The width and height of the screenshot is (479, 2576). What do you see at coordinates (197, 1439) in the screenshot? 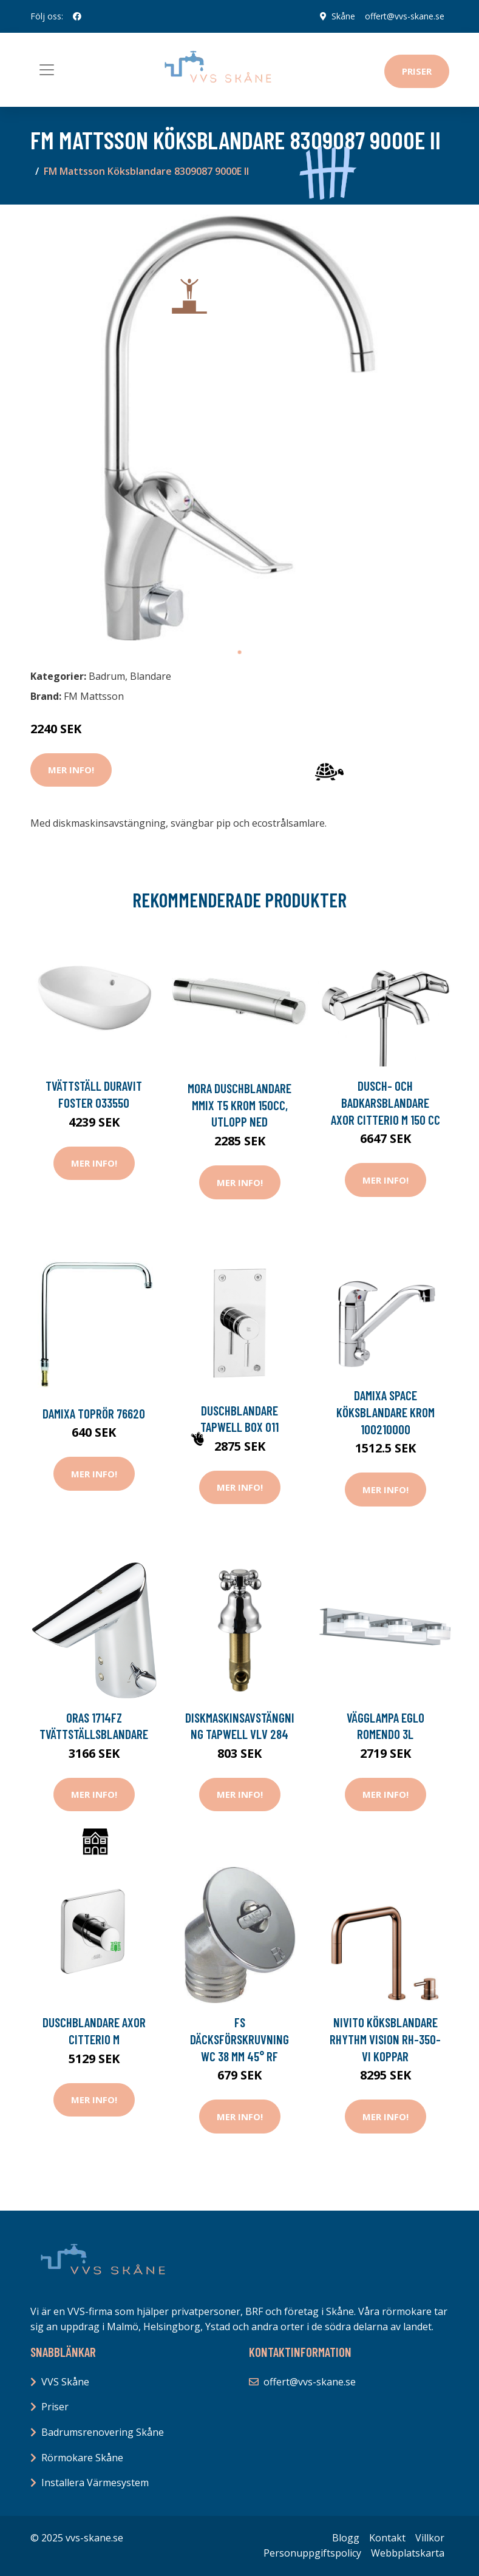
I see `view health or vital statistics` at bounding box center [197, 1439].